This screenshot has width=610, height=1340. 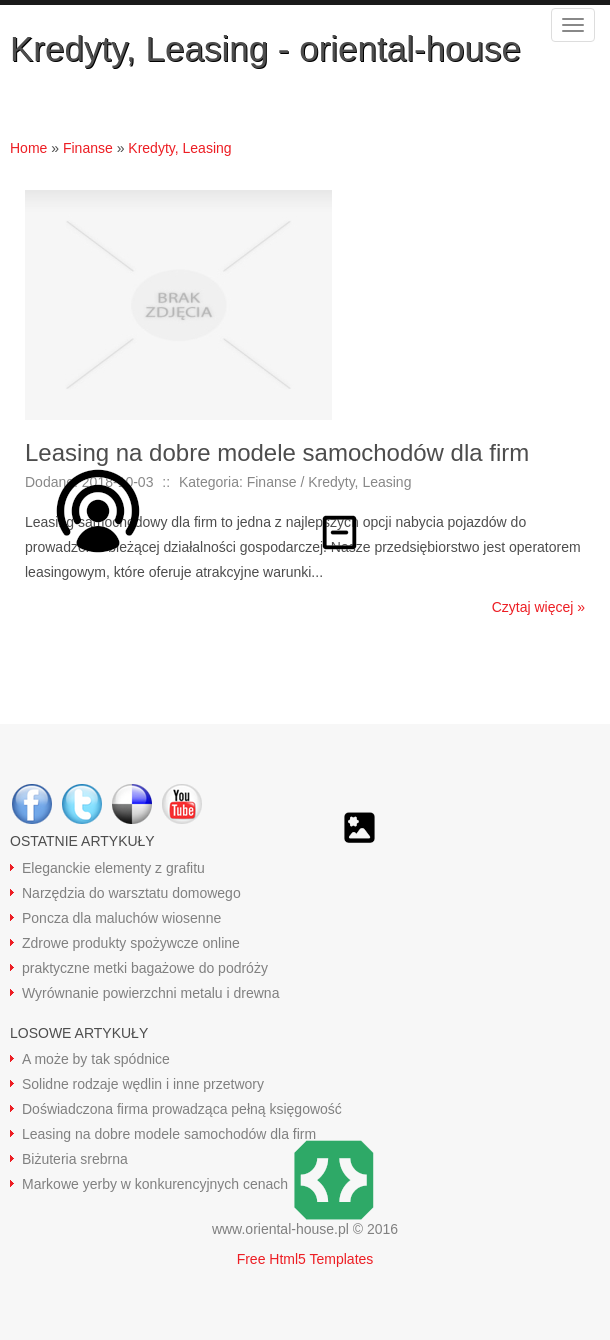 I want to click on indicates active developer badge status on Discord, so click(x=334, y=1180).